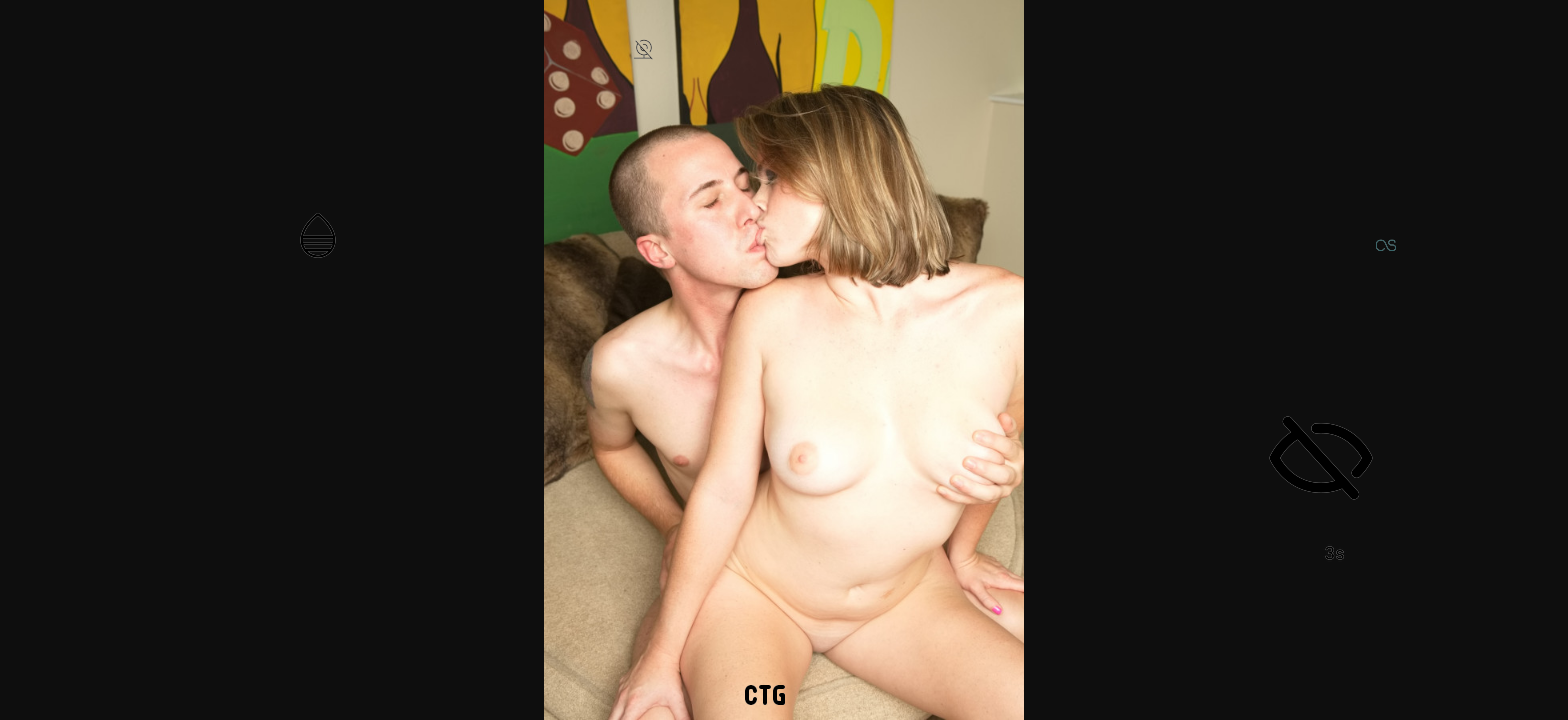  Describe the element at coordinates (1334, 553) in the screenshot. I see `set a 3-second timer` at that location.